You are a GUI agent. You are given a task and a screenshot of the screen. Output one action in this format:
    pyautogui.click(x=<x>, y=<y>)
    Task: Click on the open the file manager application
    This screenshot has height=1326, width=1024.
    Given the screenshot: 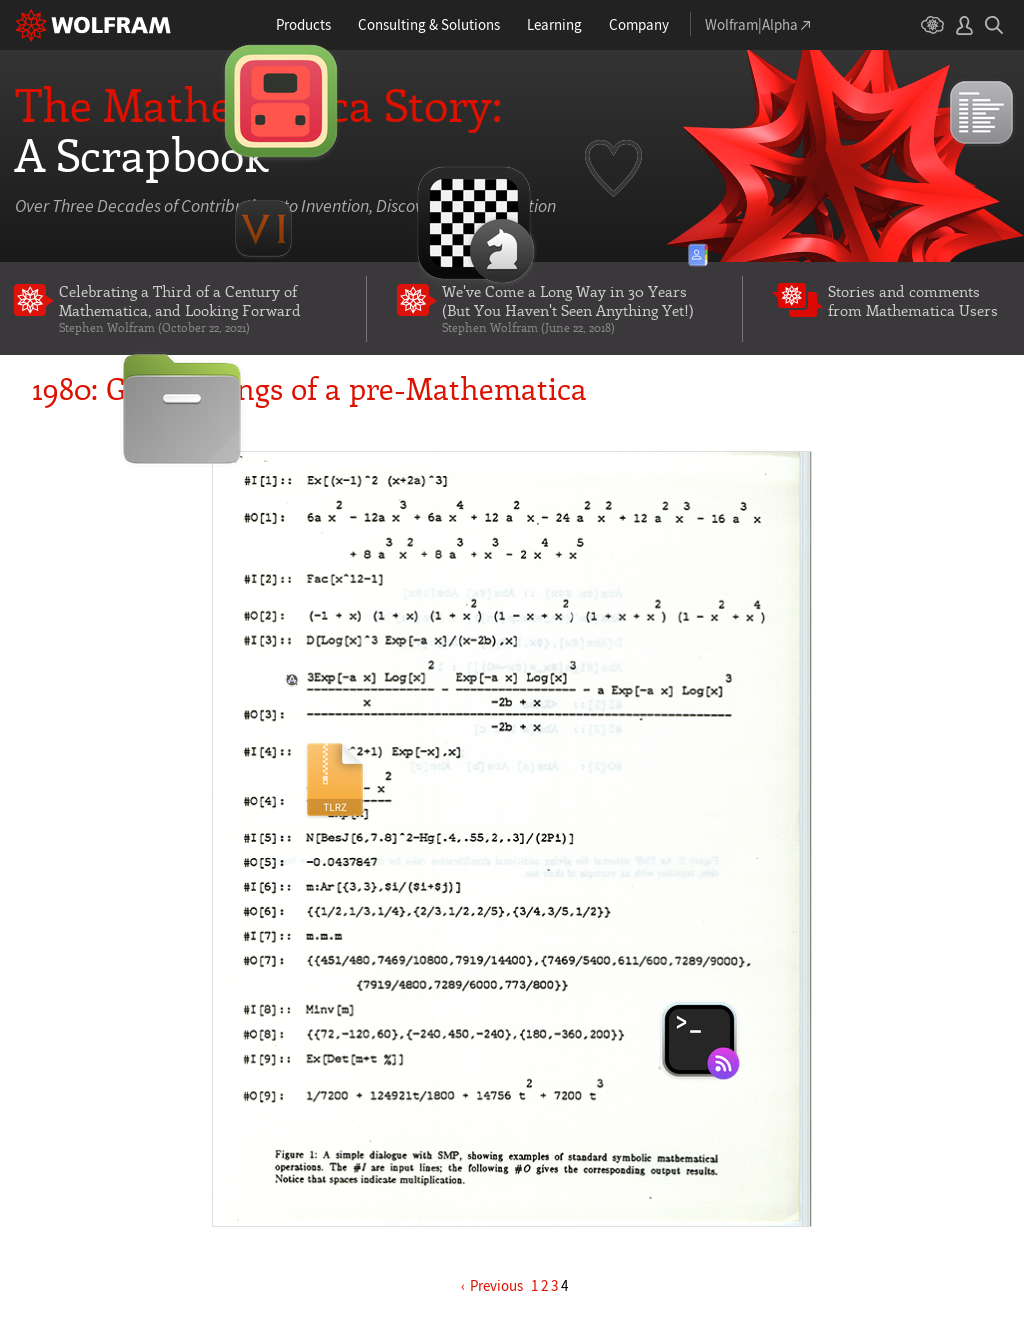 What is the action you would take?
    pyautogui.click(x=182, y=409)
    